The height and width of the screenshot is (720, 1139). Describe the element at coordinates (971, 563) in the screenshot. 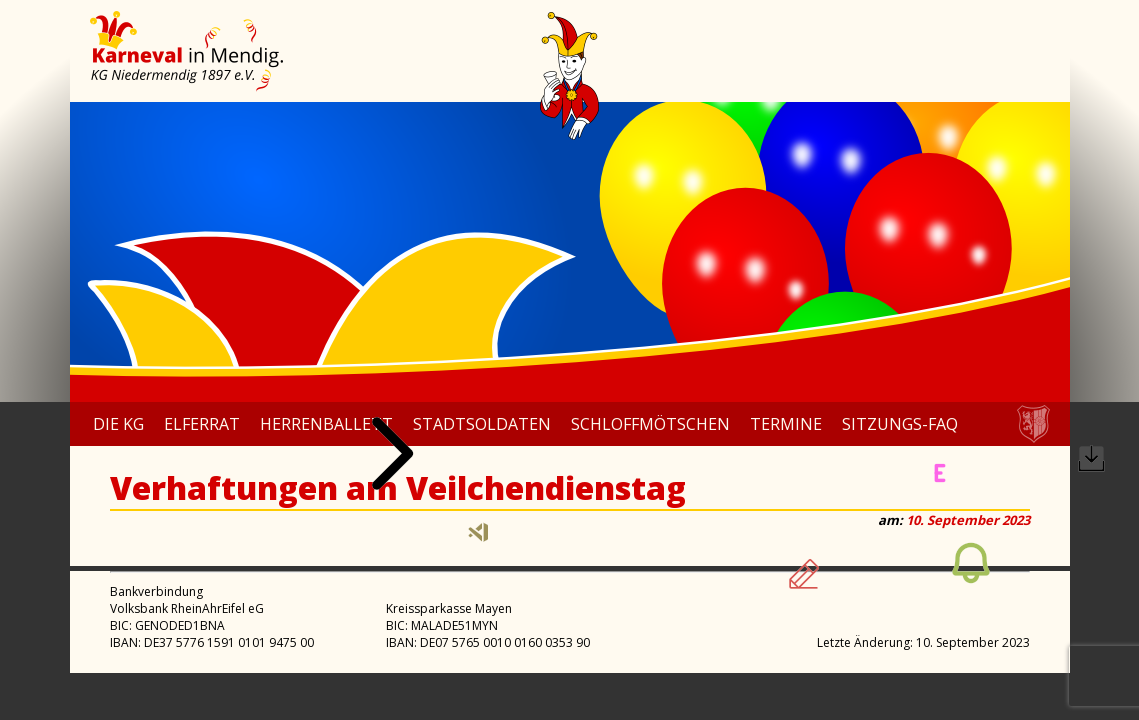

I see `view notifications` at that location.